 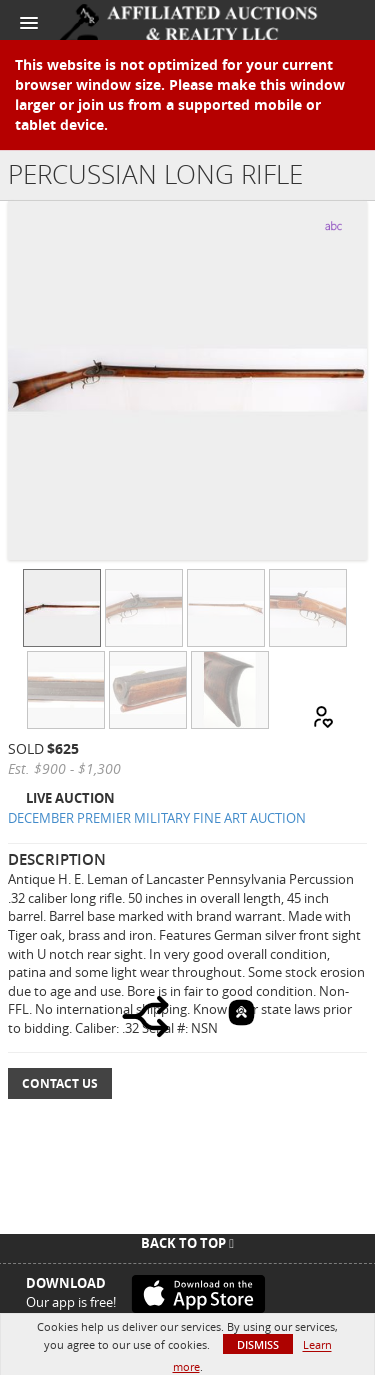 I want to click on indicates a text or string variable in code, so click(x=333, y=226).